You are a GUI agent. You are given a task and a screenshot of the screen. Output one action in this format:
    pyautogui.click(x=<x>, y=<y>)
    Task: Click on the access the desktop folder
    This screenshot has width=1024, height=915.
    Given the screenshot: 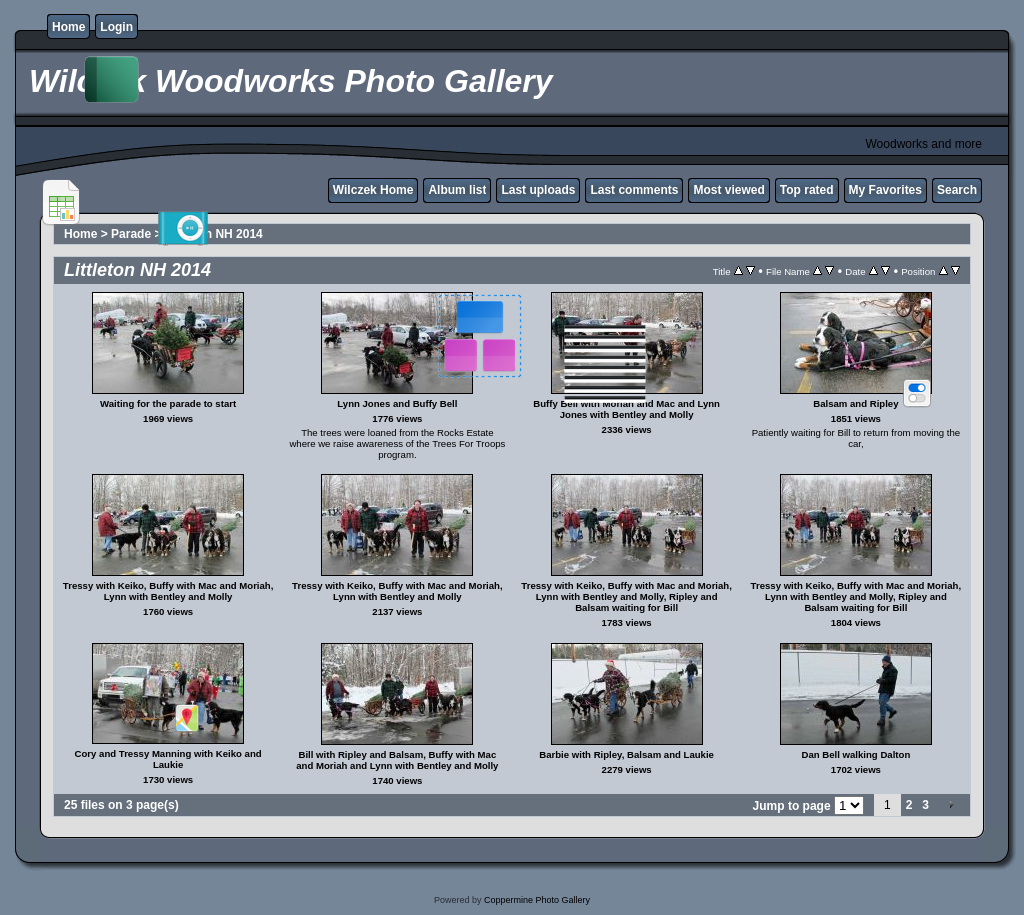 What is the action you would take?
    pyautogui.click(x=111, y=77)
    